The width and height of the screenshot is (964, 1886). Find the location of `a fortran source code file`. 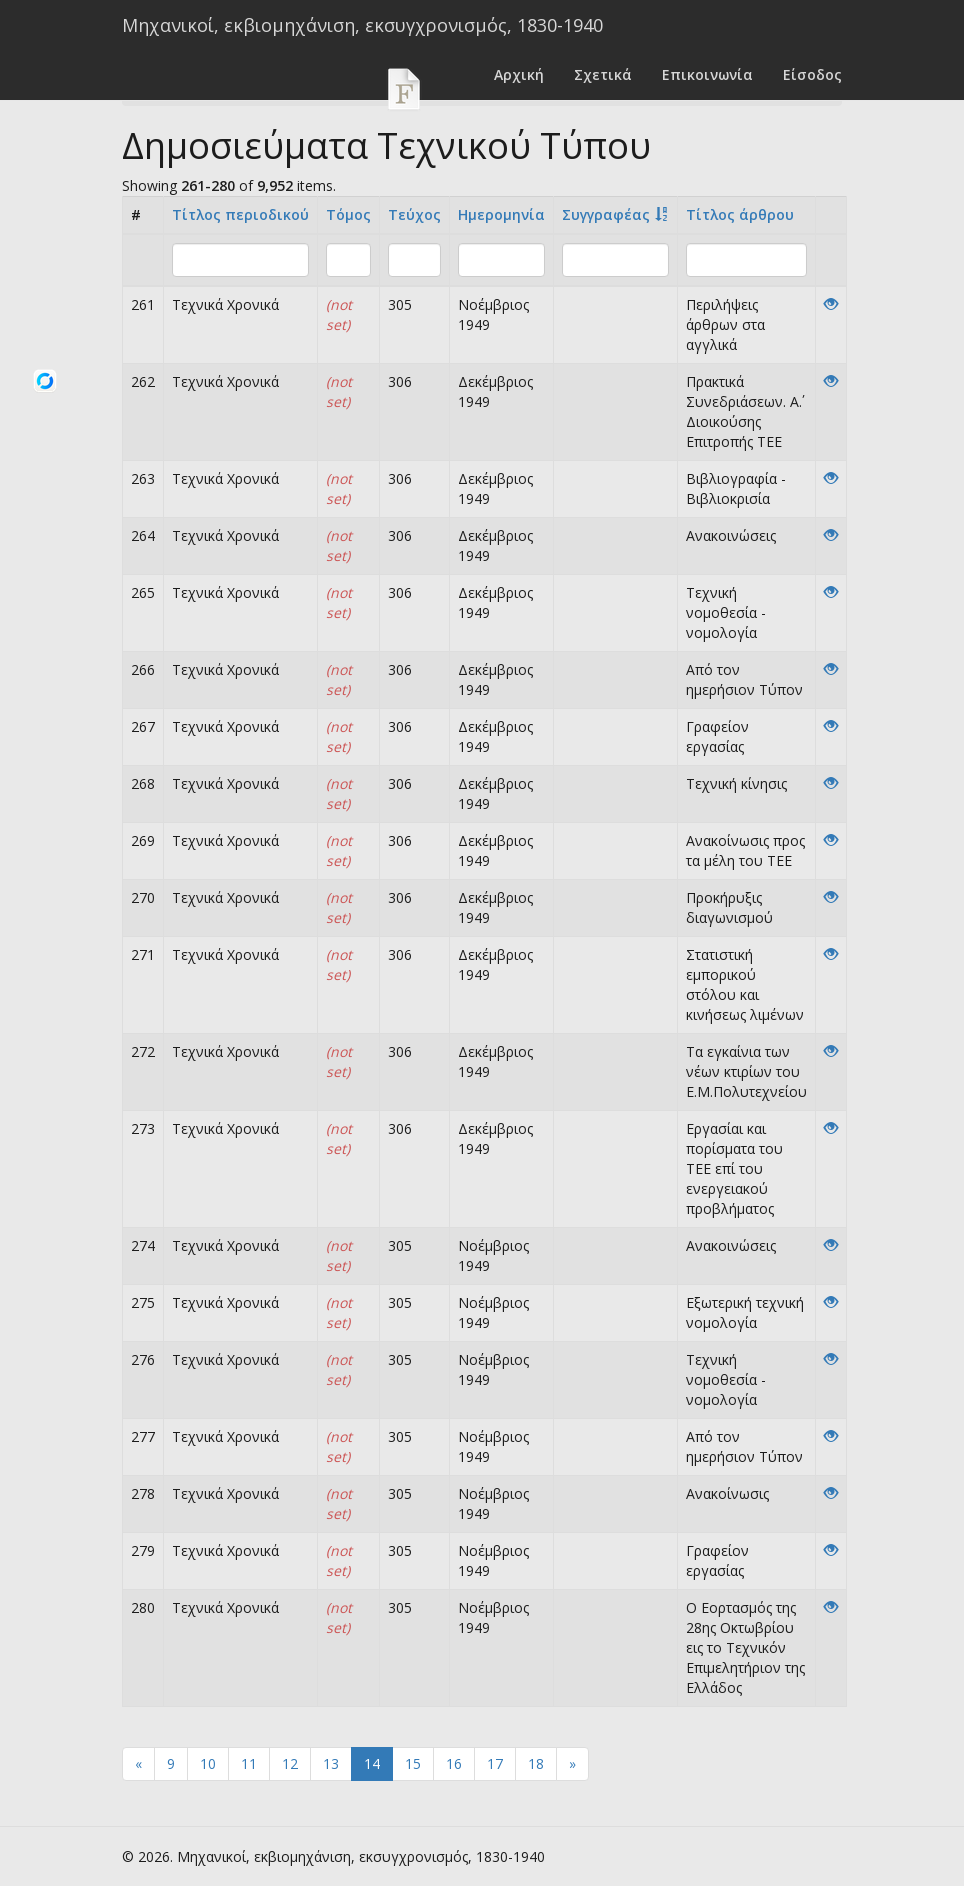

a fortran source code file is located at coordinates (404, 90).